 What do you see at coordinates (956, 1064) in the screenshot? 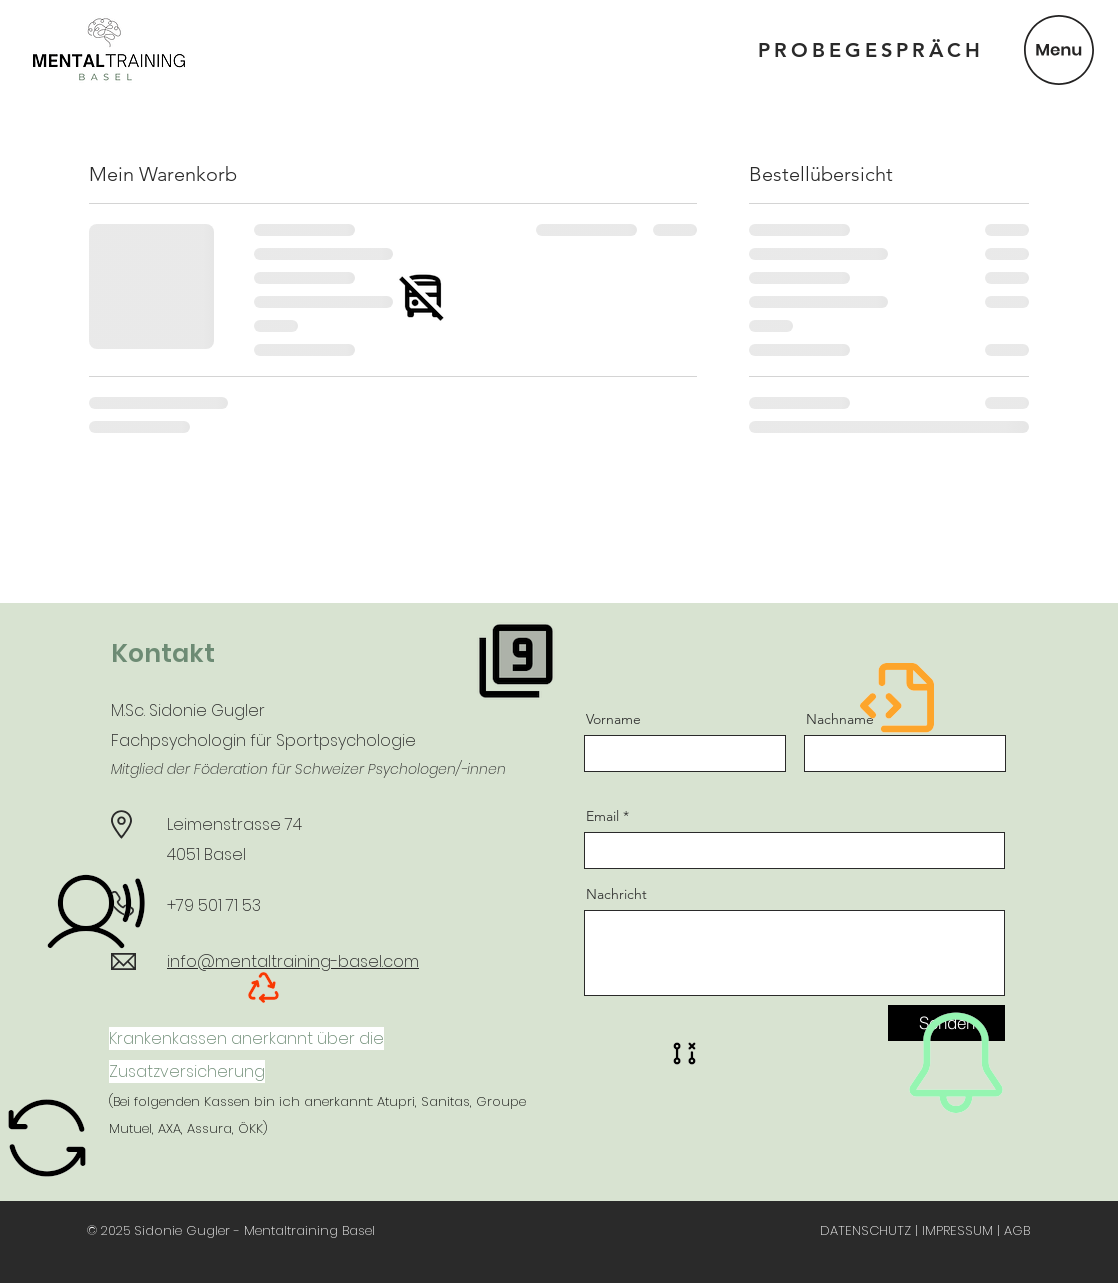
I see `view notifications` at bounding box center [956, 1064].